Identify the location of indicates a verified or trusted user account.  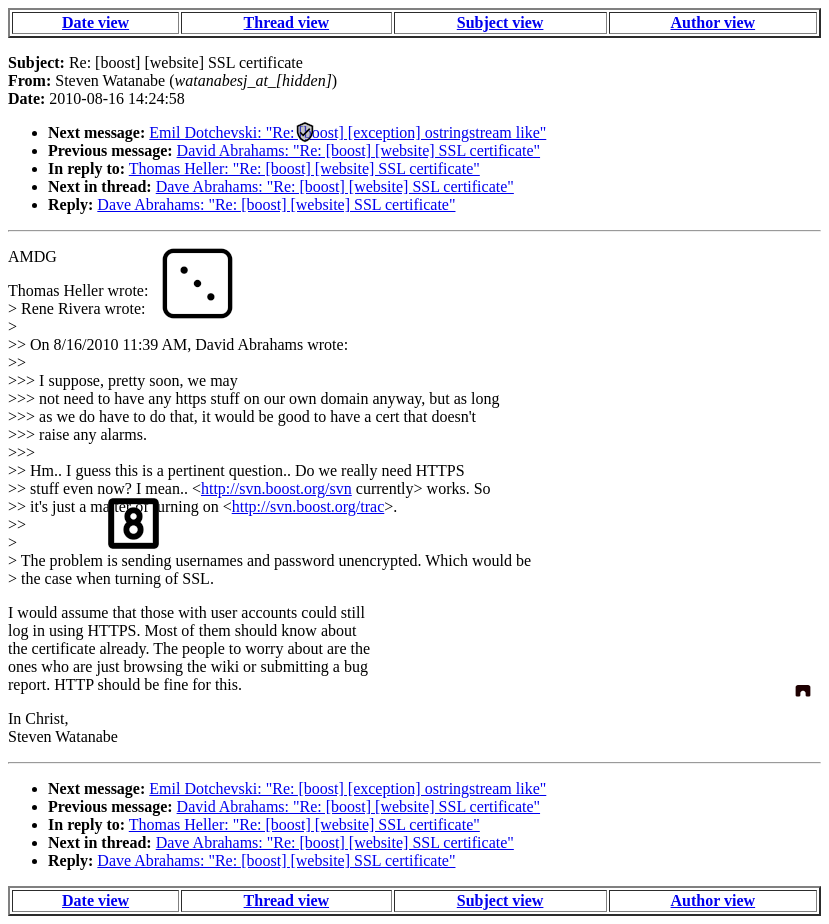
(305, 132).